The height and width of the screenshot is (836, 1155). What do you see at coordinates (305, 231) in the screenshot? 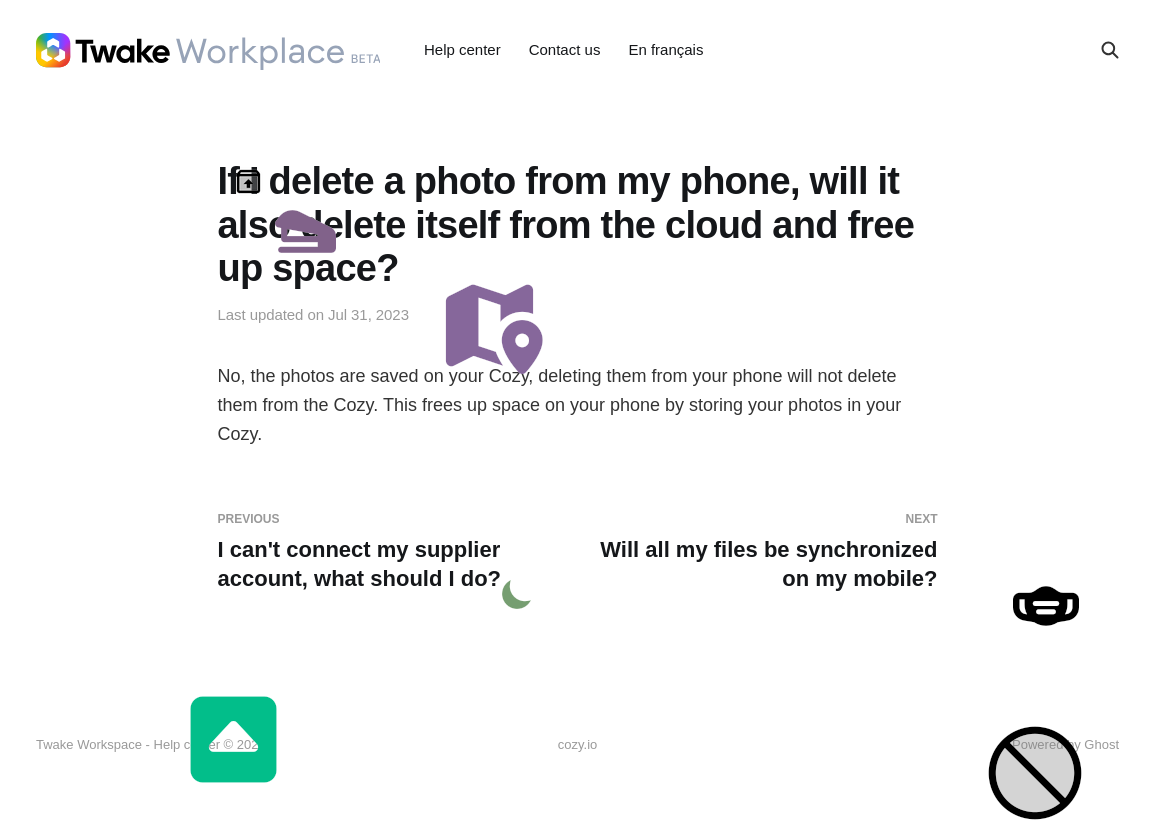
I see `attach or bind documents together` at bounding box center [305, 231].